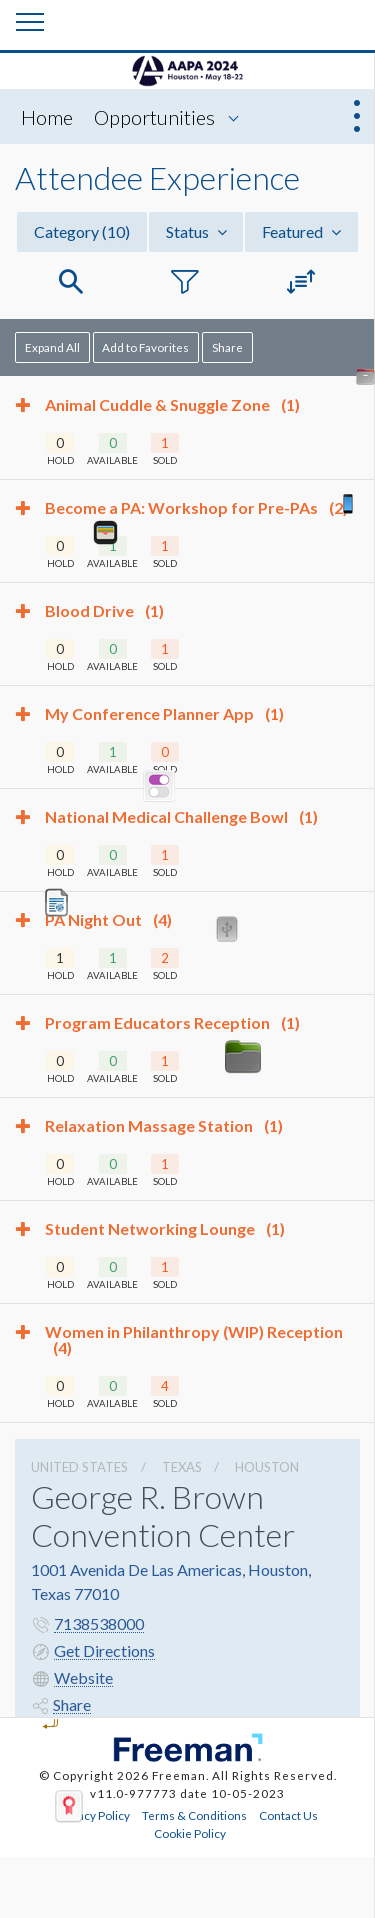  I want to click on access wallet and payment settings, so click(105, 532).